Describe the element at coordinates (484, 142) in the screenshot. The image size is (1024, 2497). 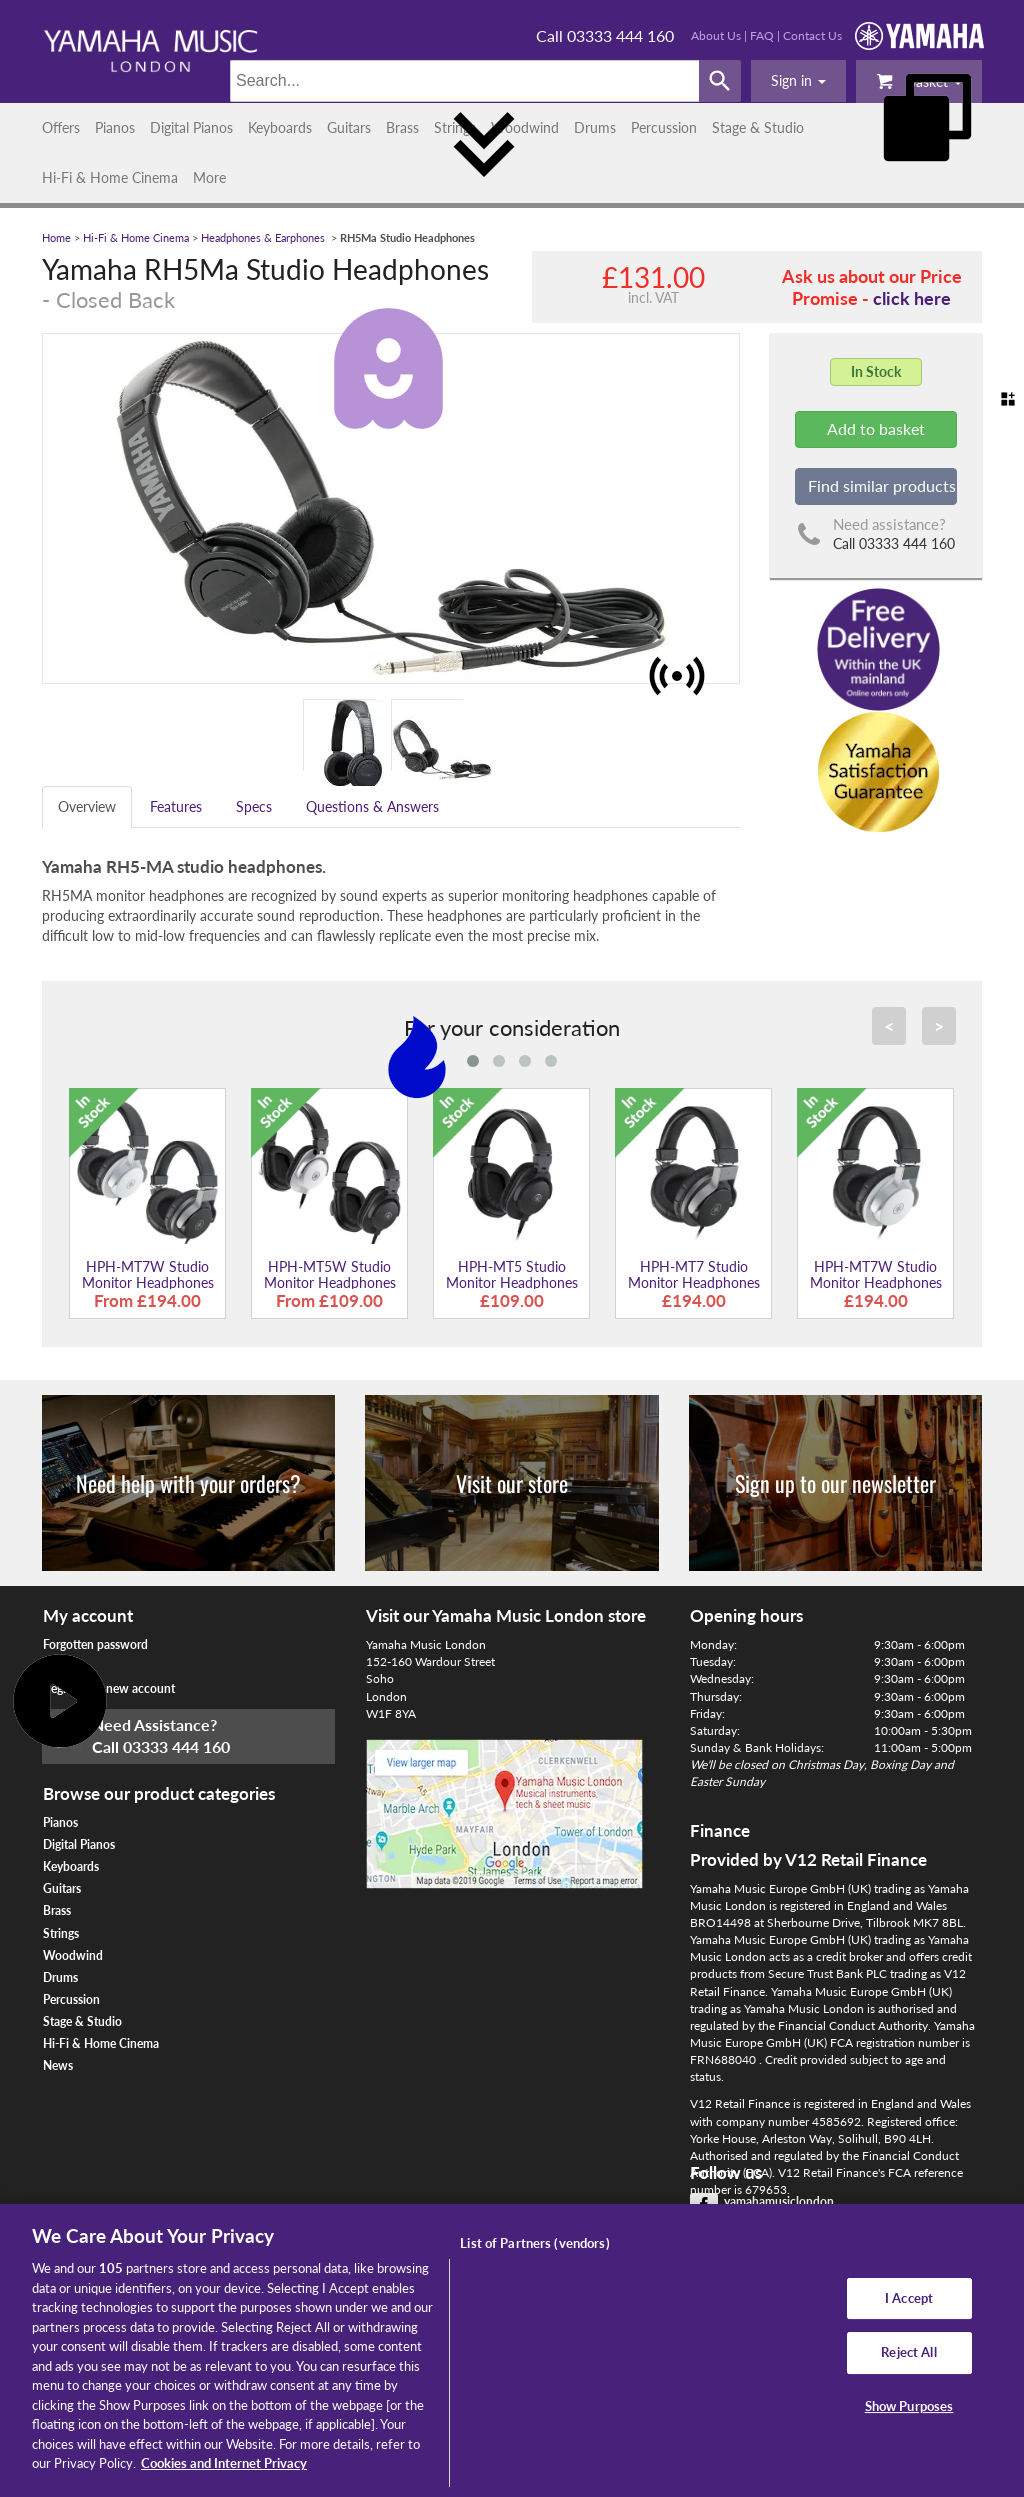
I see `scroll down to see more content` at that location.